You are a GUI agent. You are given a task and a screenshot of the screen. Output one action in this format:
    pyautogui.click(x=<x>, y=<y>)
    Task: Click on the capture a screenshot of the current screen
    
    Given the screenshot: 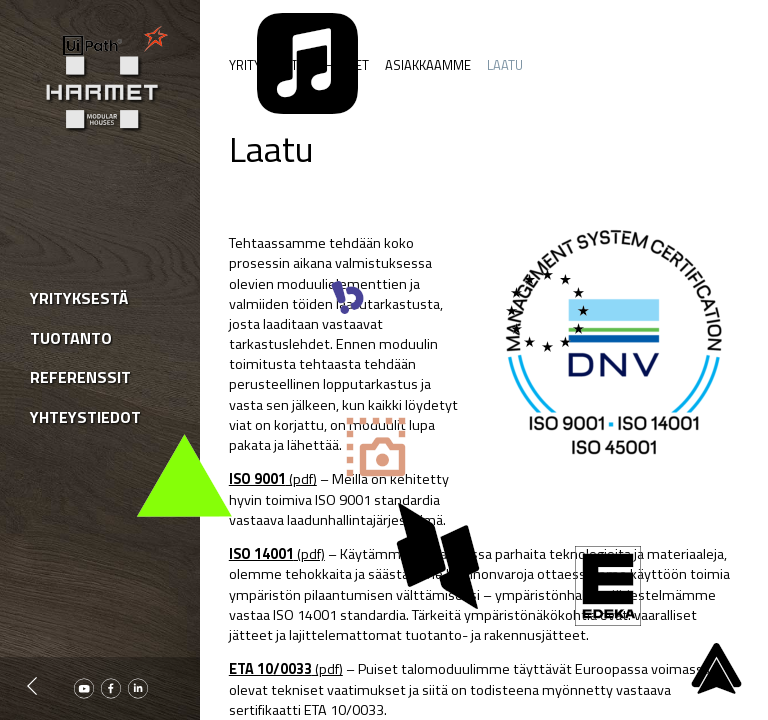 What is the action you would take?
    pyautogui.click(x=376, y=447)
    